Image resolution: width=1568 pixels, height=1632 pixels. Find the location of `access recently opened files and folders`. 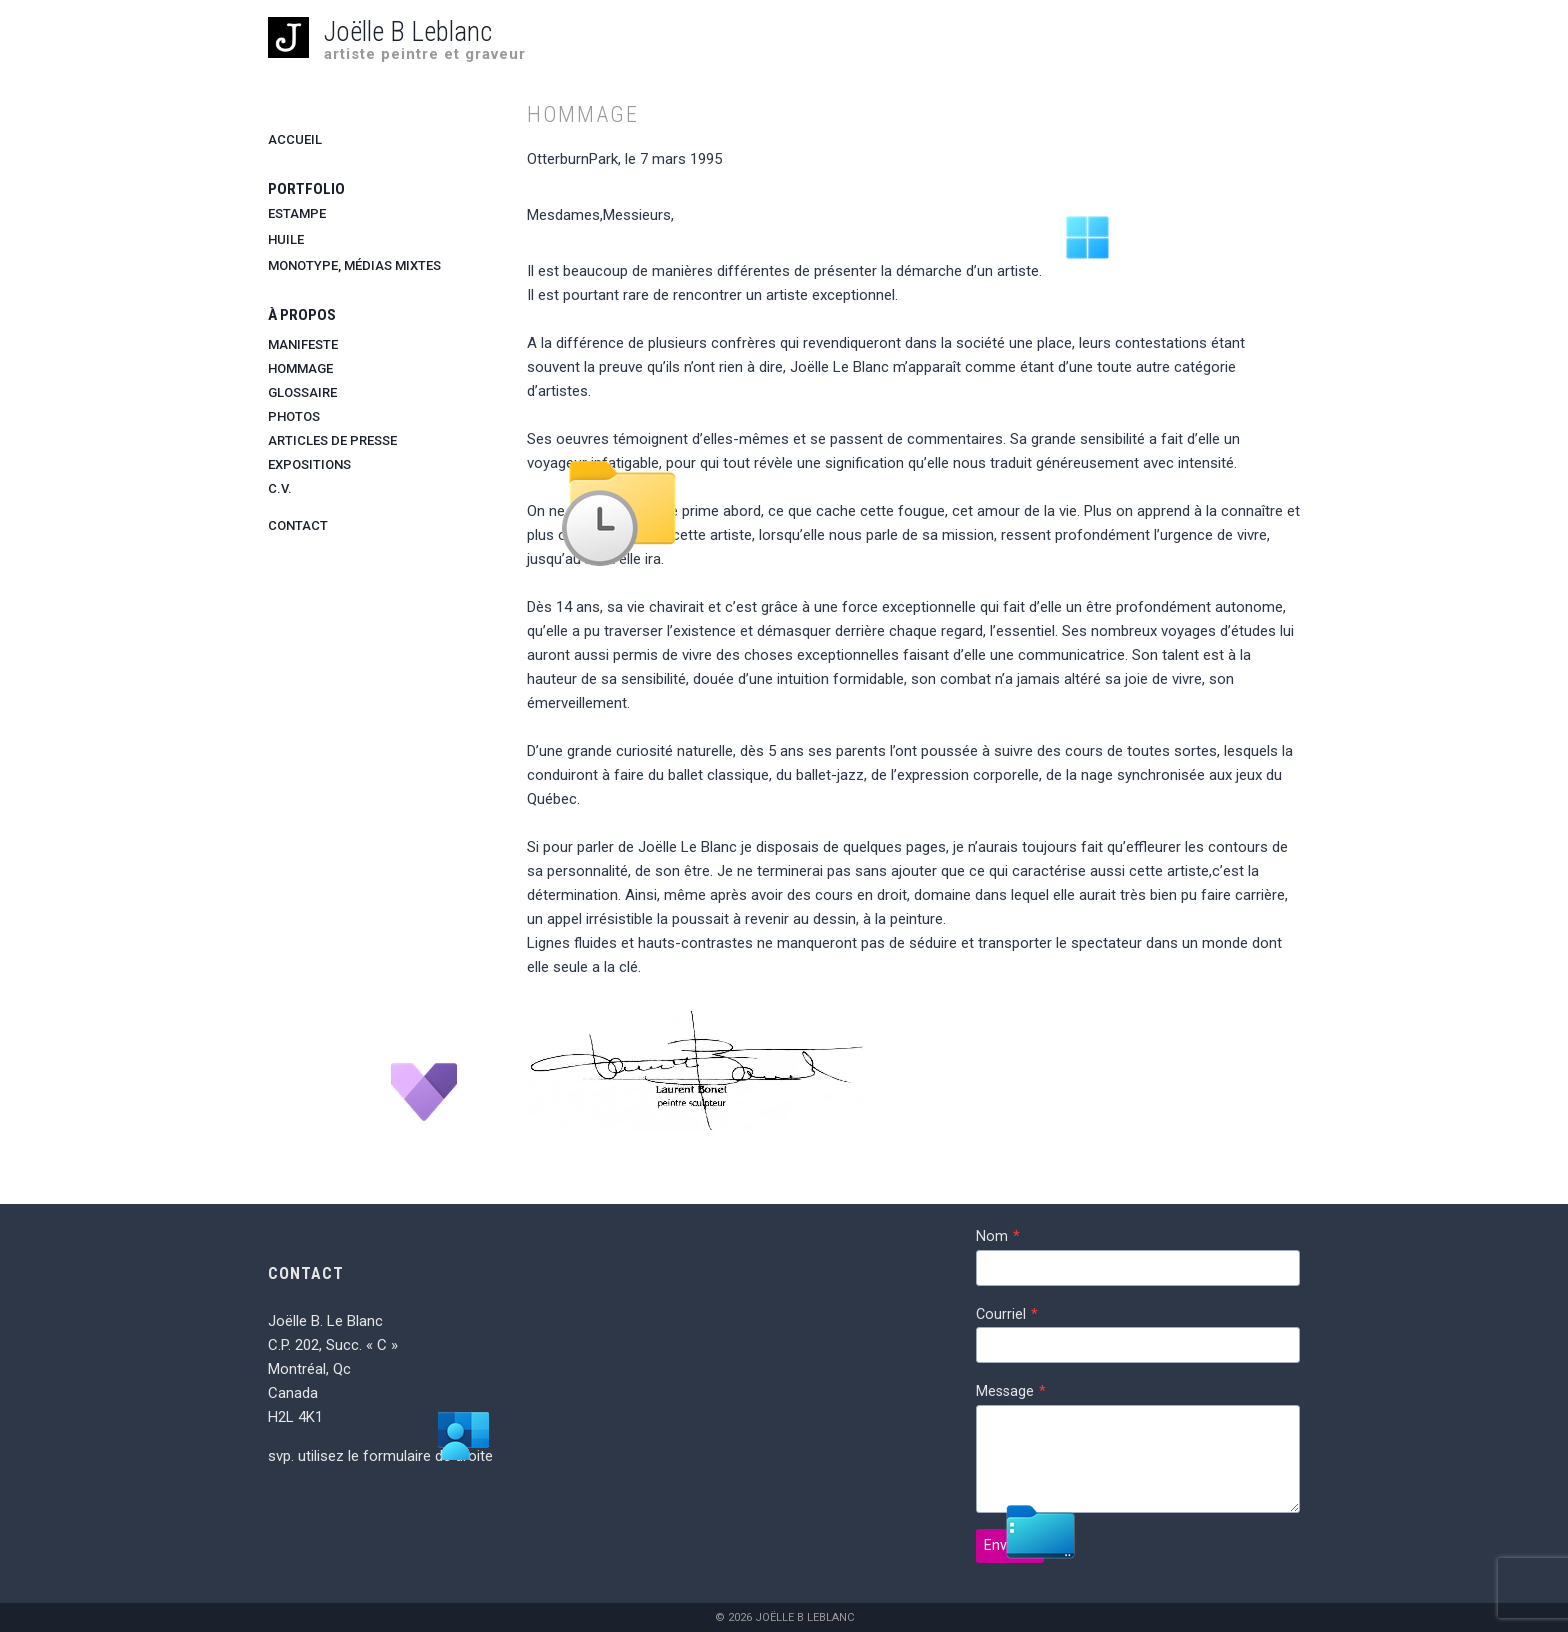

access recently opened files and folders is located at coordinates (622, 505).